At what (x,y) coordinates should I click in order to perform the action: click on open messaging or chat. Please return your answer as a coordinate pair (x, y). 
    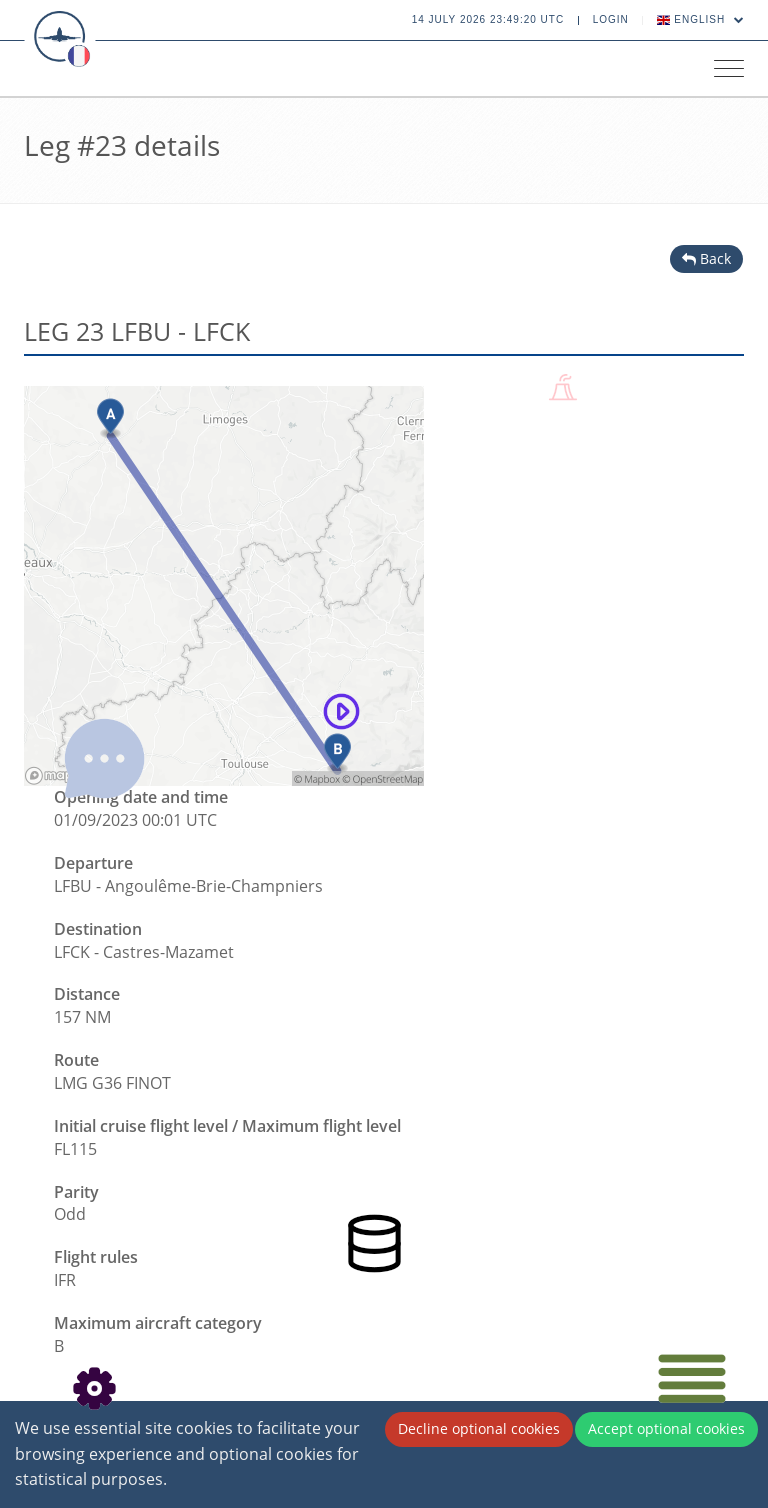
    Looking at the image, I should click on (104, 758).